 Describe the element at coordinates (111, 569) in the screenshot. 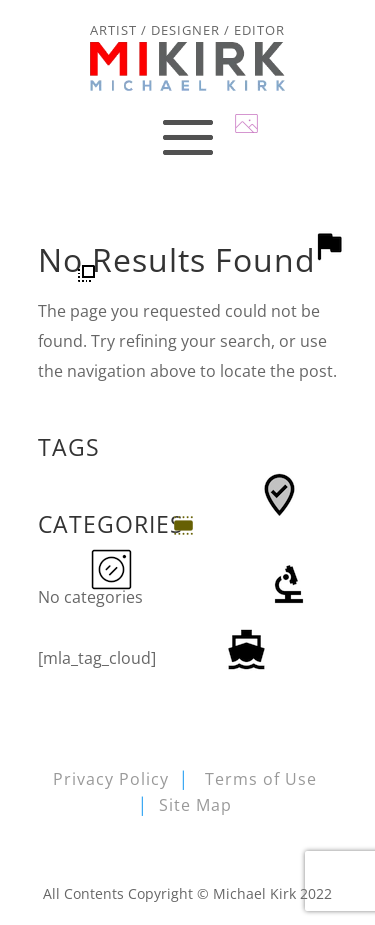

I see `access laundry or appliance controls` at that location.